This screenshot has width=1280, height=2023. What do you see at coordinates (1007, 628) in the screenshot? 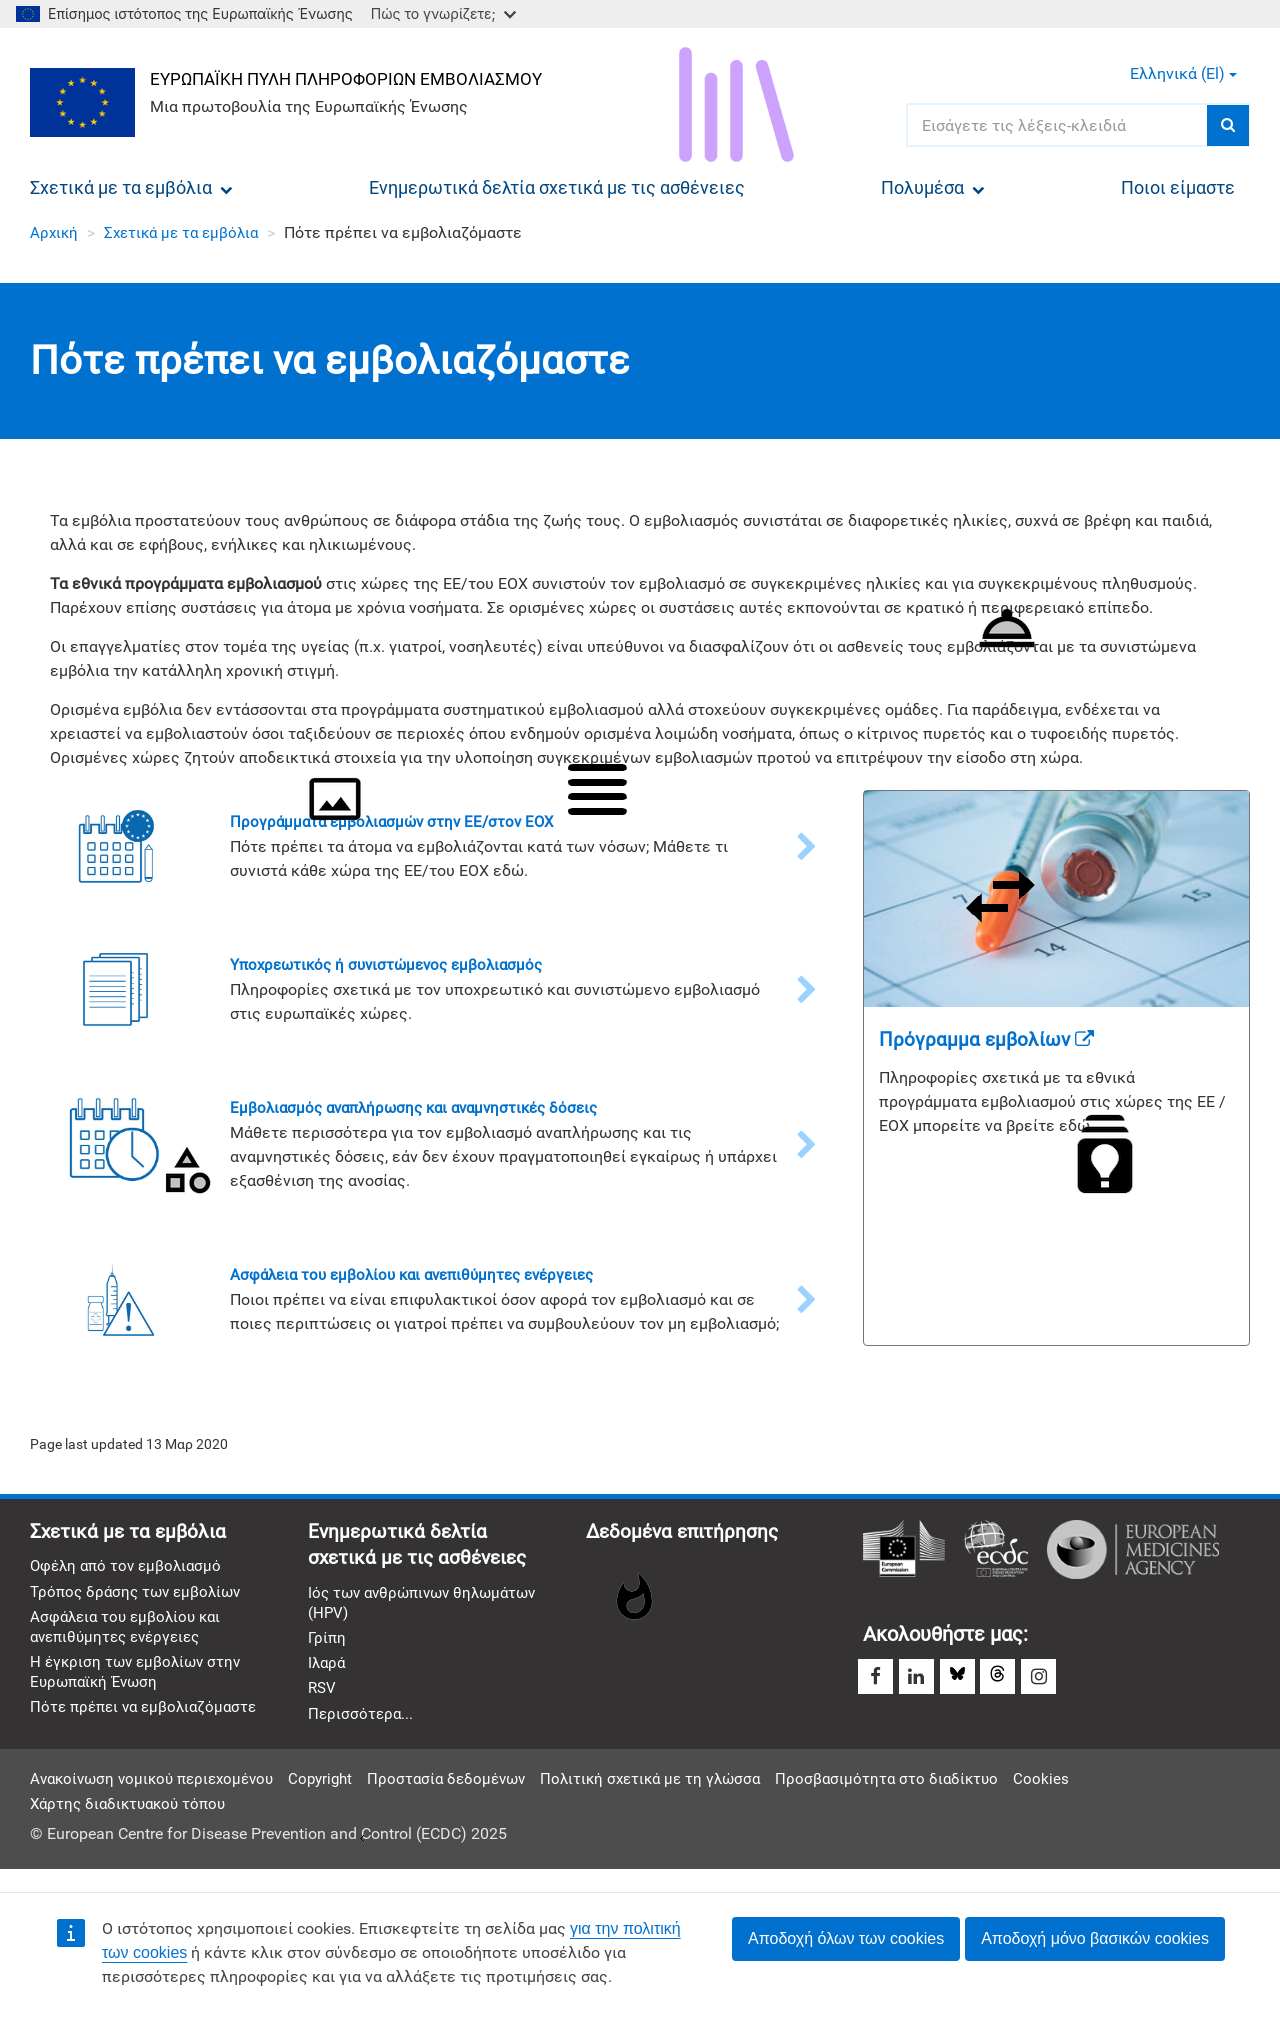
I see `request room service or hotel amenities` at bounding box center [1007, 628].